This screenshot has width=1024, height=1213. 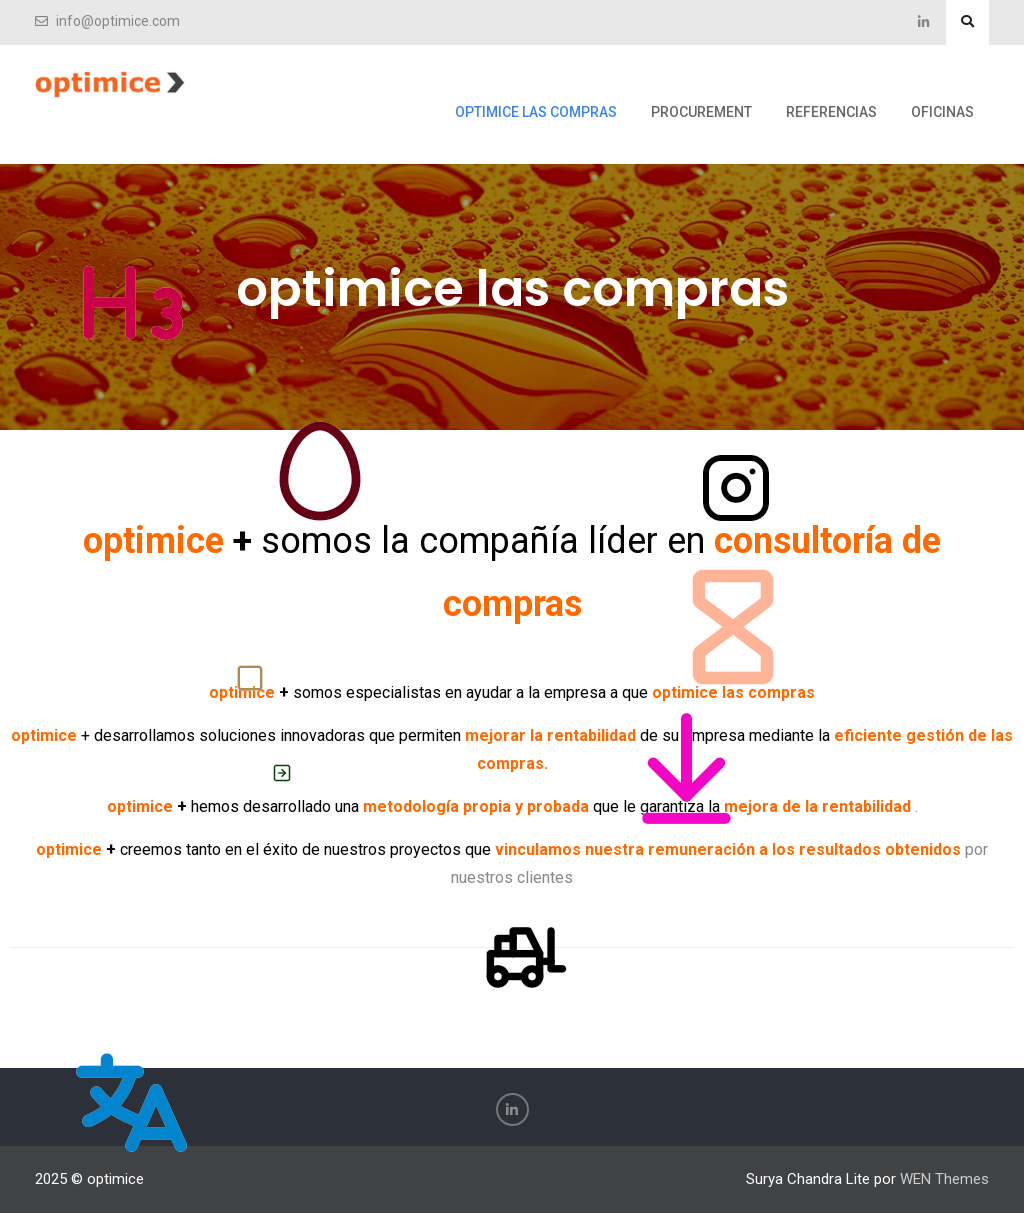 What do you see at coordinates (320, 471) in the screenshot?
I see `indicates breakfast or food-related content` at bounding box center [320, 471].